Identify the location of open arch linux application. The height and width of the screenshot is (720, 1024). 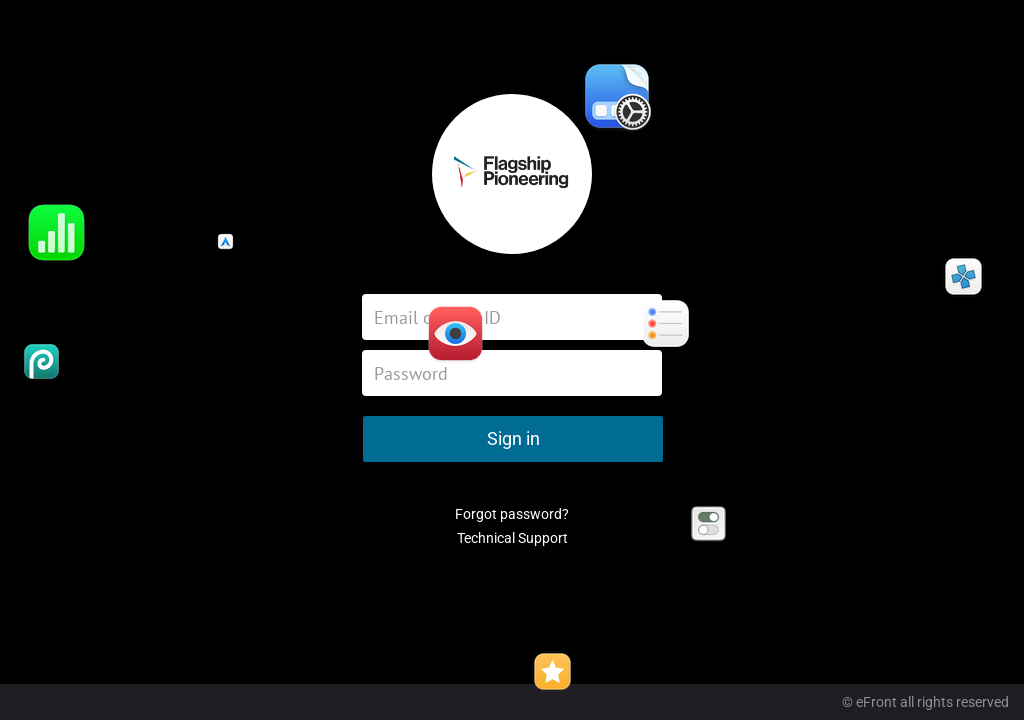
(225, 241).